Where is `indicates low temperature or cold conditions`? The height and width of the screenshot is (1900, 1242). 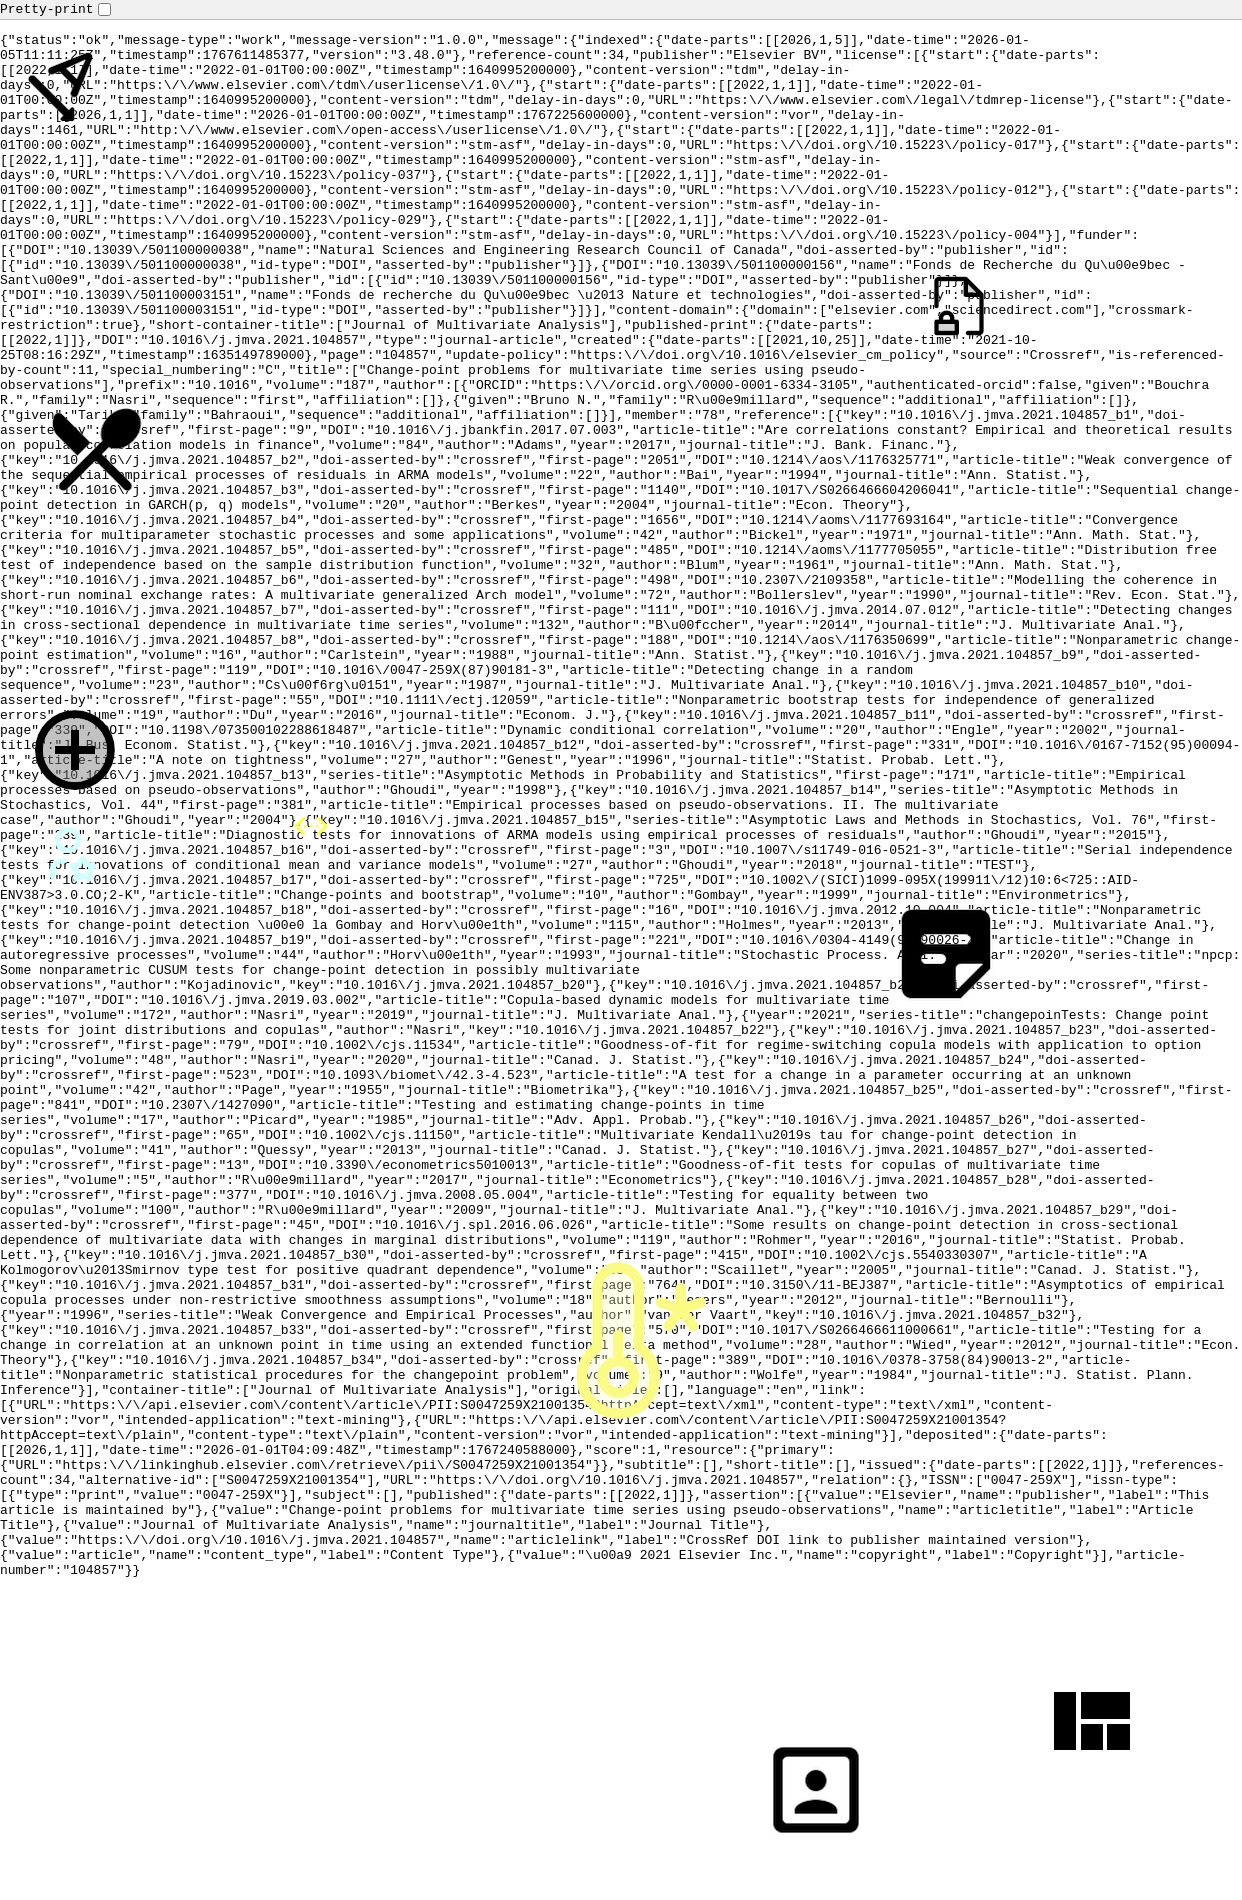
indicates low temperature or cold conditions is located at coordinates (623, 1340).